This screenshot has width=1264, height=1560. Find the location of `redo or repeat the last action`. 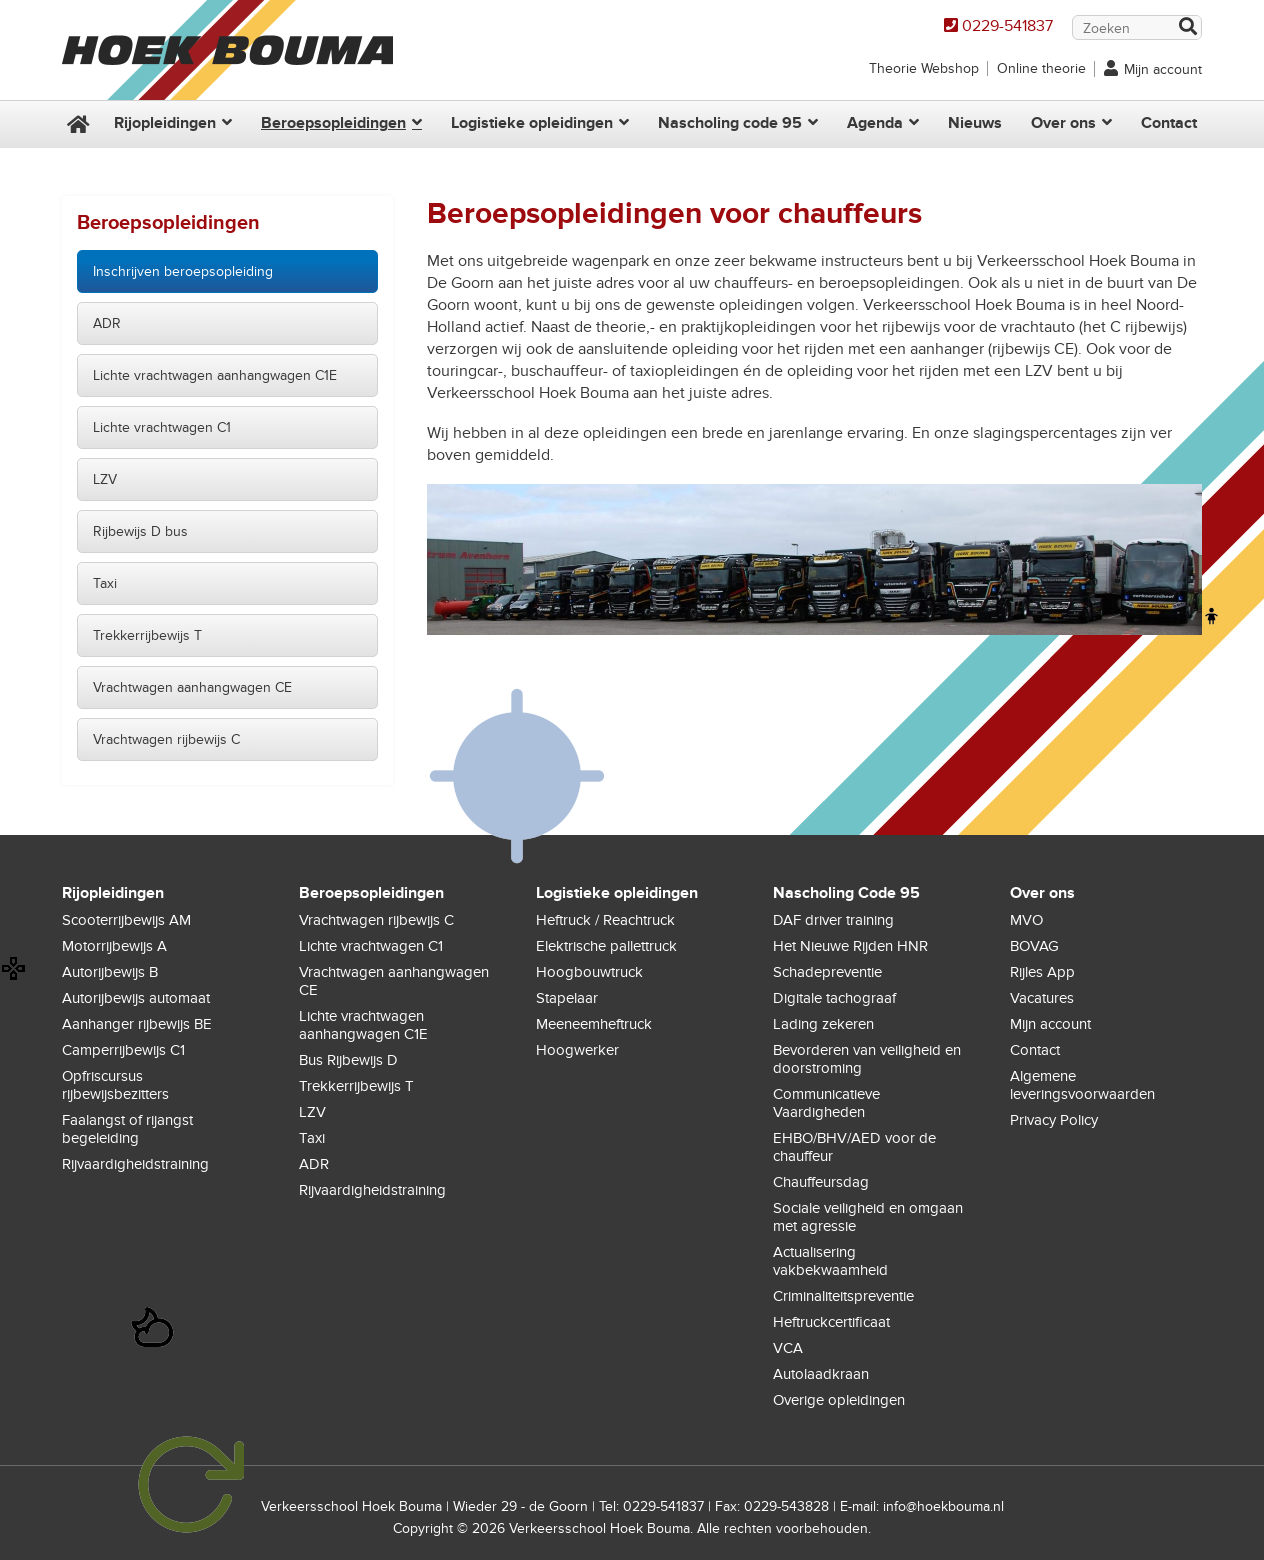

redo or repeat the last action is located at coordinates (186, 1484).